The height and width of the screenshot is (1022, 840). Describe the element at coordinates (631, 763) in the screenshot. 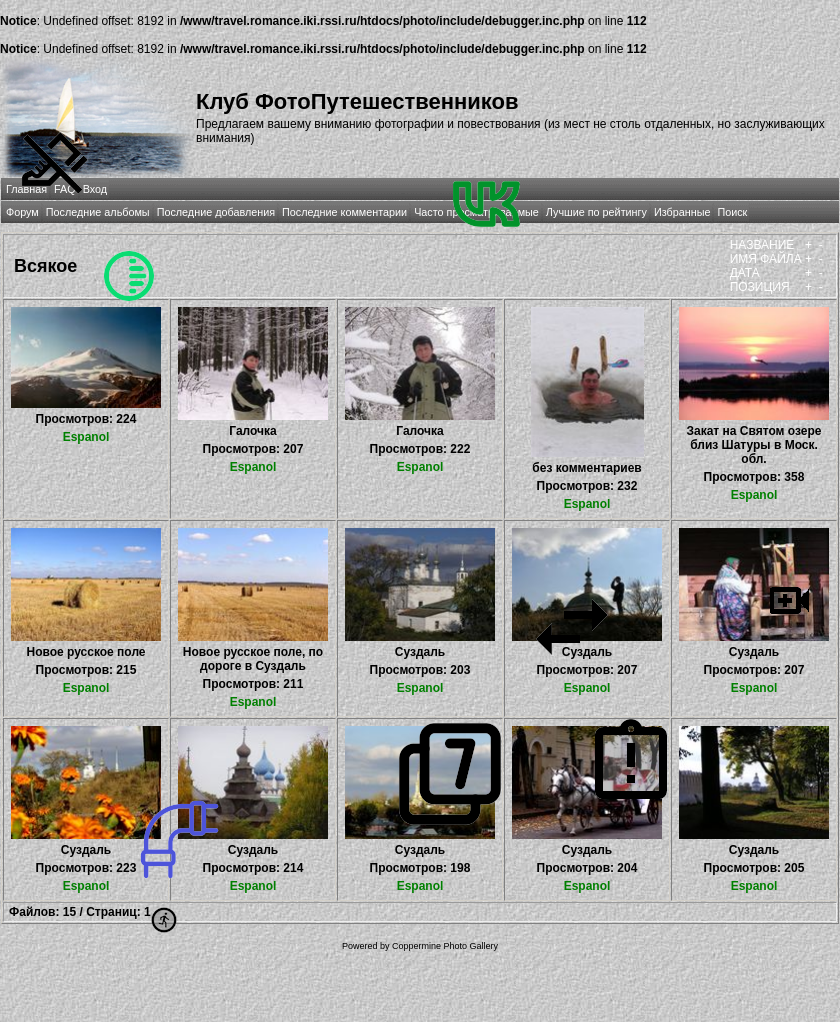

I see `indicates an overdue or late assignment` at that location.